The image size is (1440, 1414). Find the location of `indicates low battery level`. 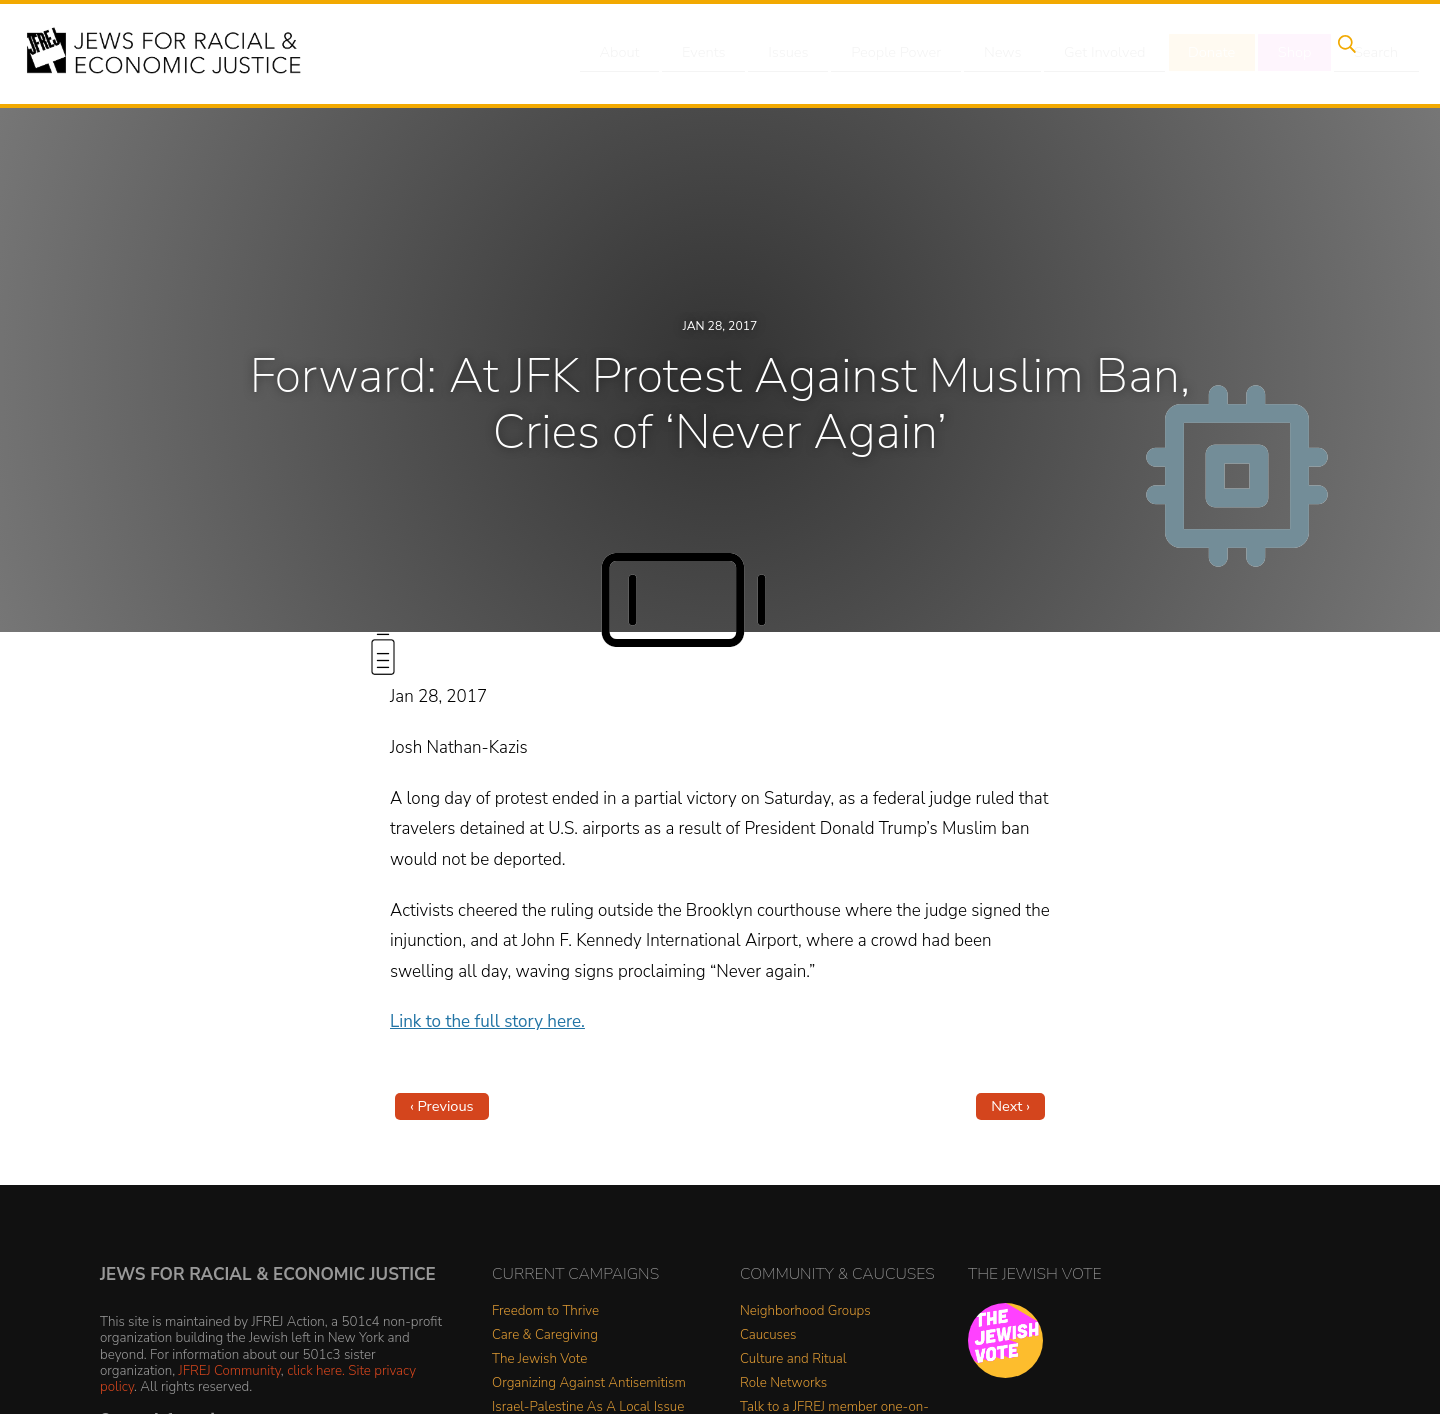

indicates low battery level is located at coordinates (681, 600).